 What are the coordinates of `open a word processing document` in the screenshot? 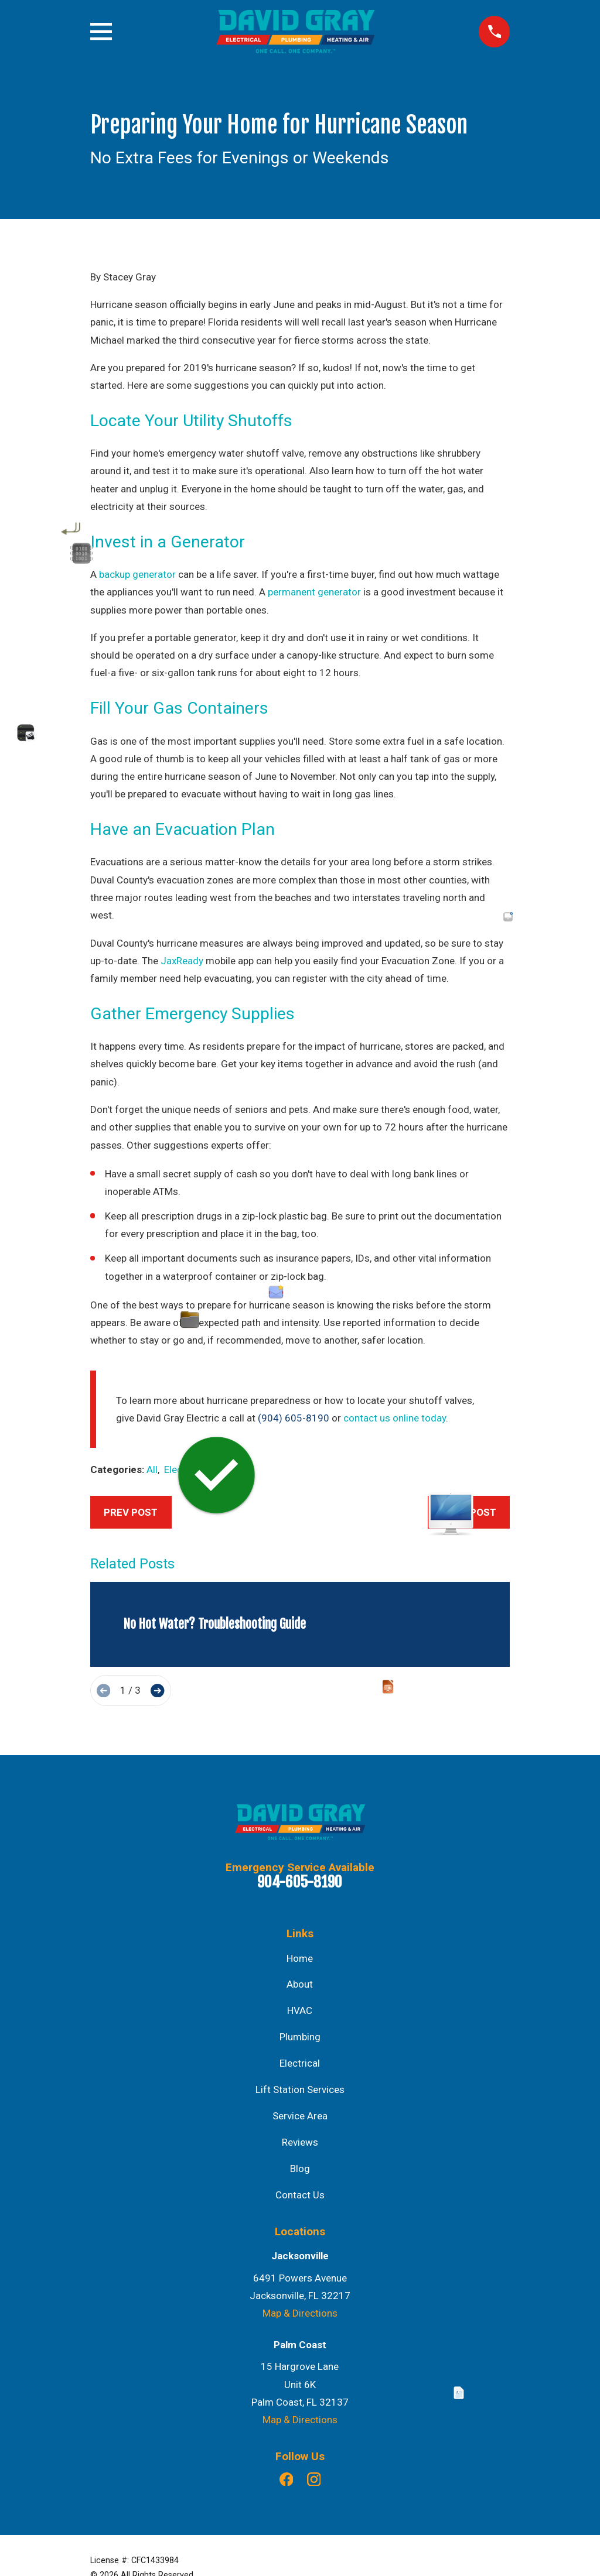 It's located at (459, 2393).